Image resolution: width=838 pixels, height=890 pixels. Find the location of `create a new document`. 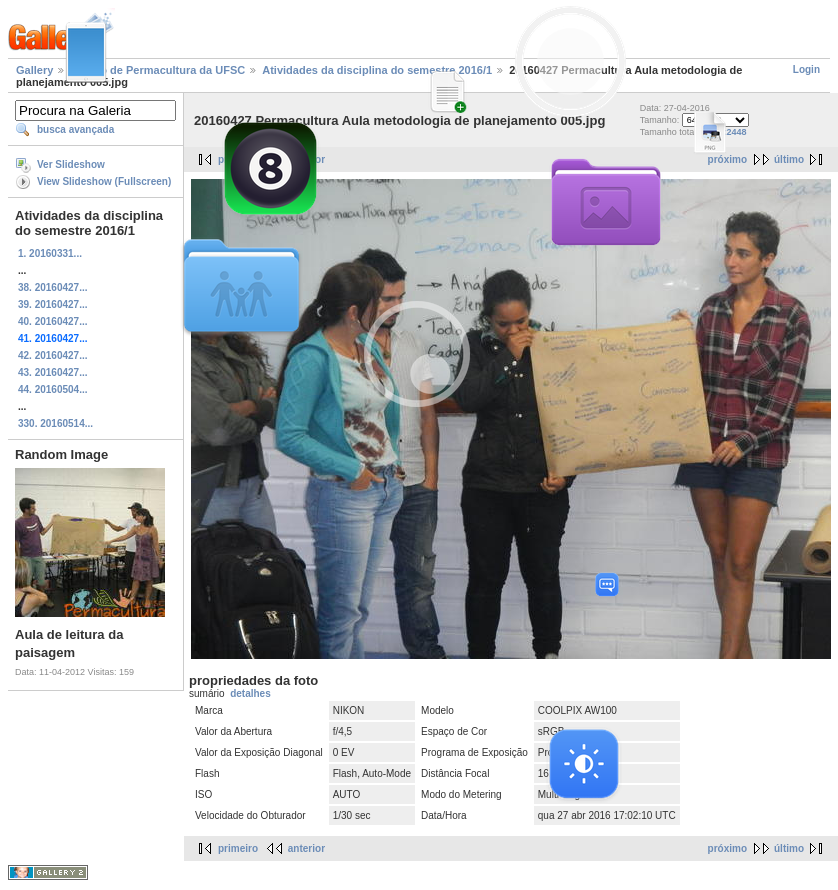

create a new document is located at coordinates (447, 91).